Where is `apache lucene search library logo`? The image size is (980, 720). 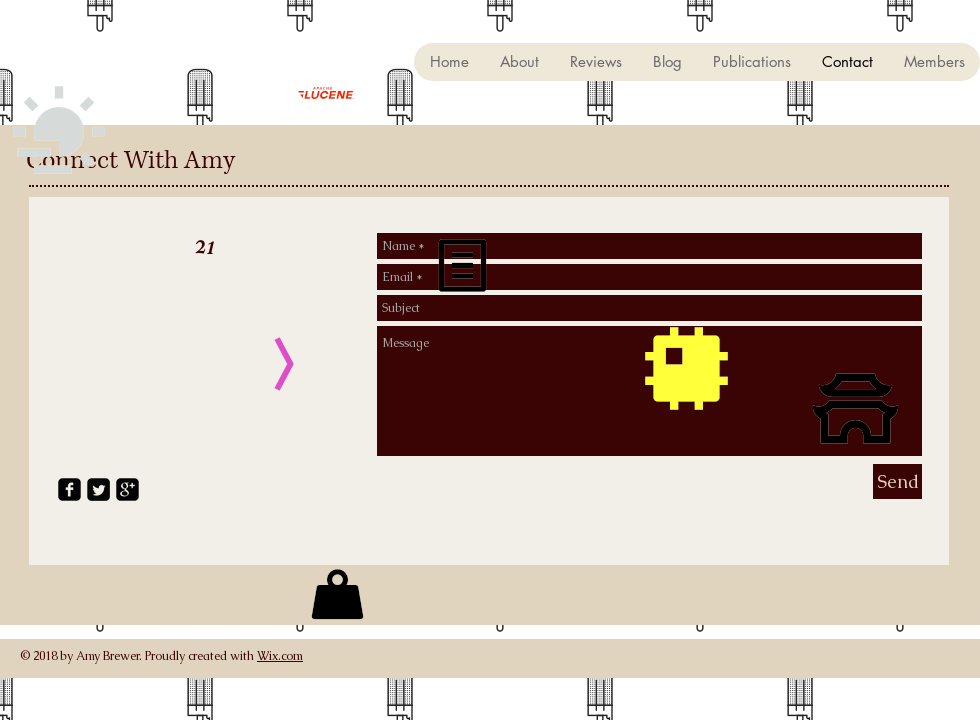
apache lucene search library logo is located at coordinates (326, 93).